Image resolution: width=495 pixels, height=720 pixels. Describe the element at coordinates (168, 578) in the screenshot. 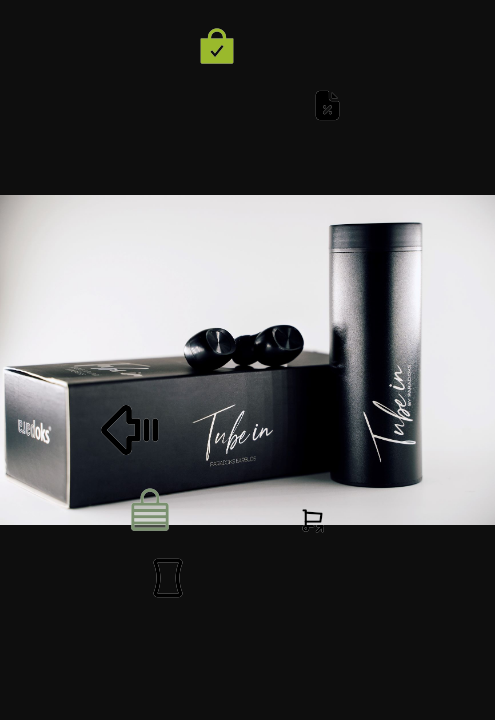

I see `switch to vertical panorama mode` at that location.